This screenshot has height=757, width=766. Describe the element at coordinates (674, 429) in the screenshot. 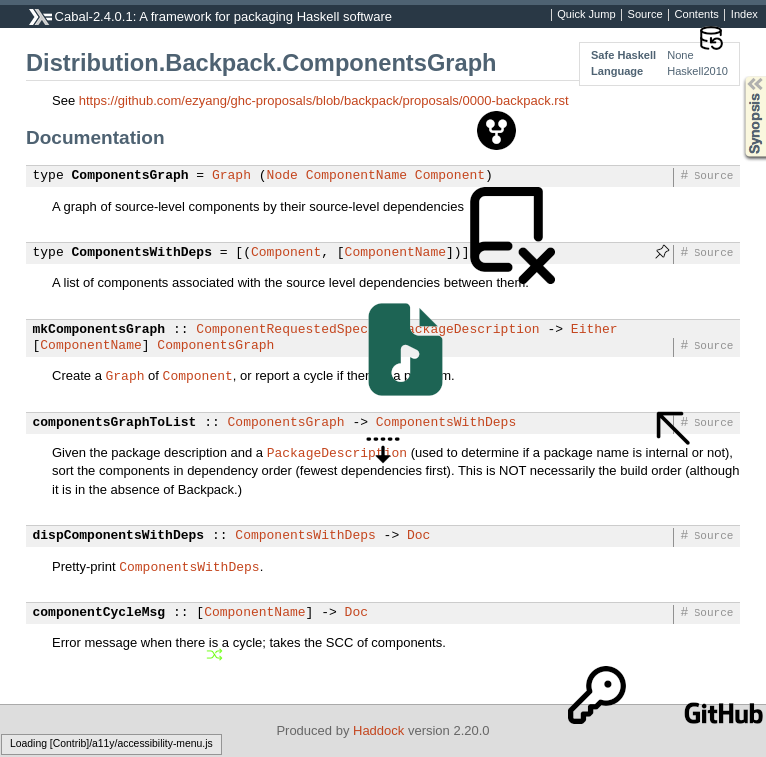

I see `navigate back to previous page` at that location.